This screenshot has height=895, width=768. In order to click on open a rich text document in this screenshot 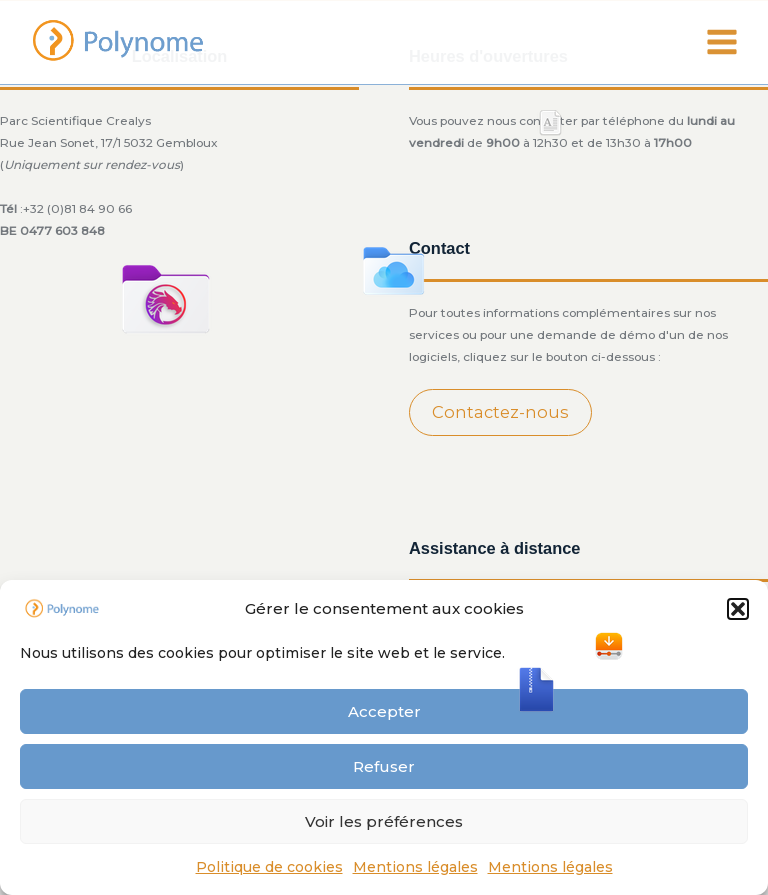, I will do `click(550, 122)`.